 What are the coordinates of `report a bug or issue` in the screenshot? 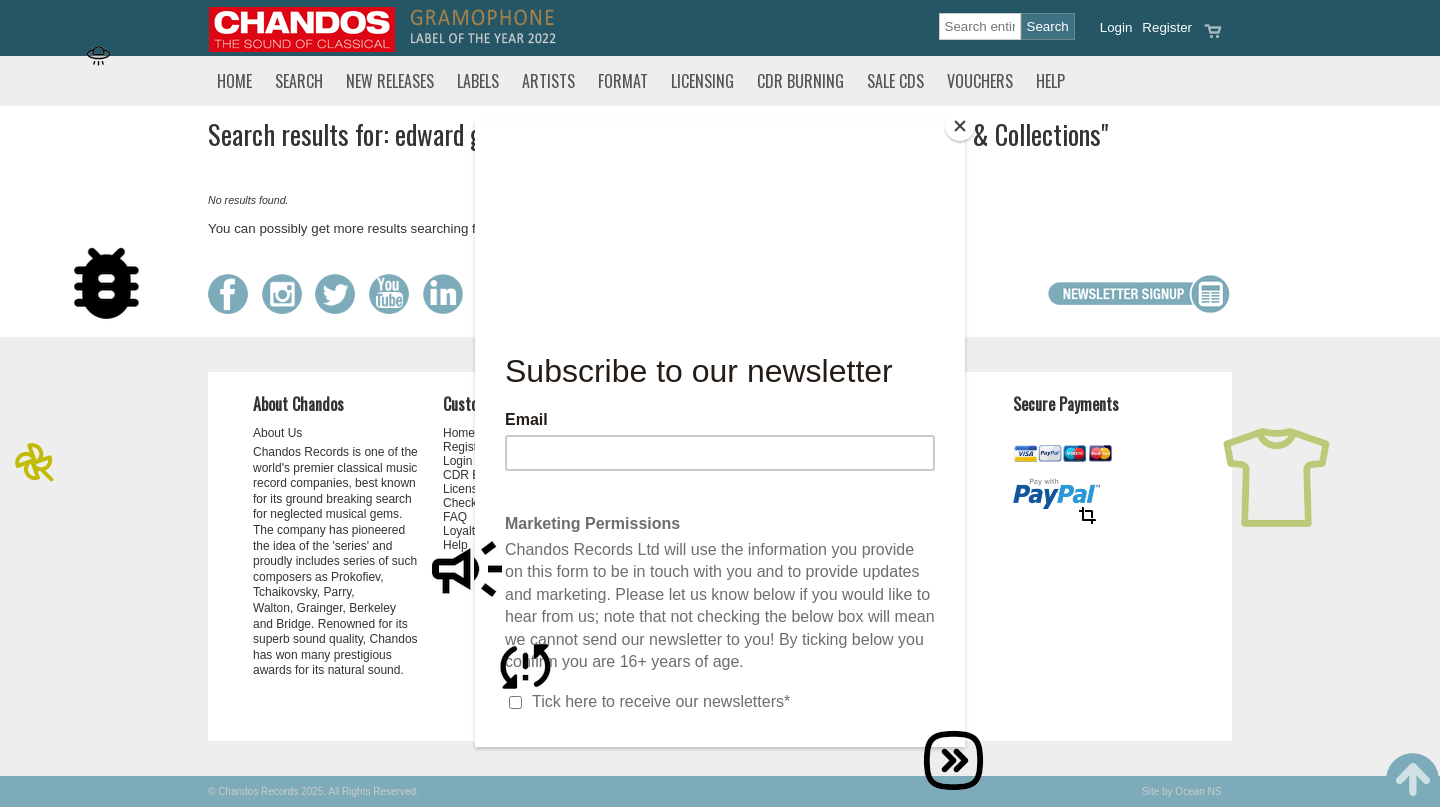 It's located at (106, 282).